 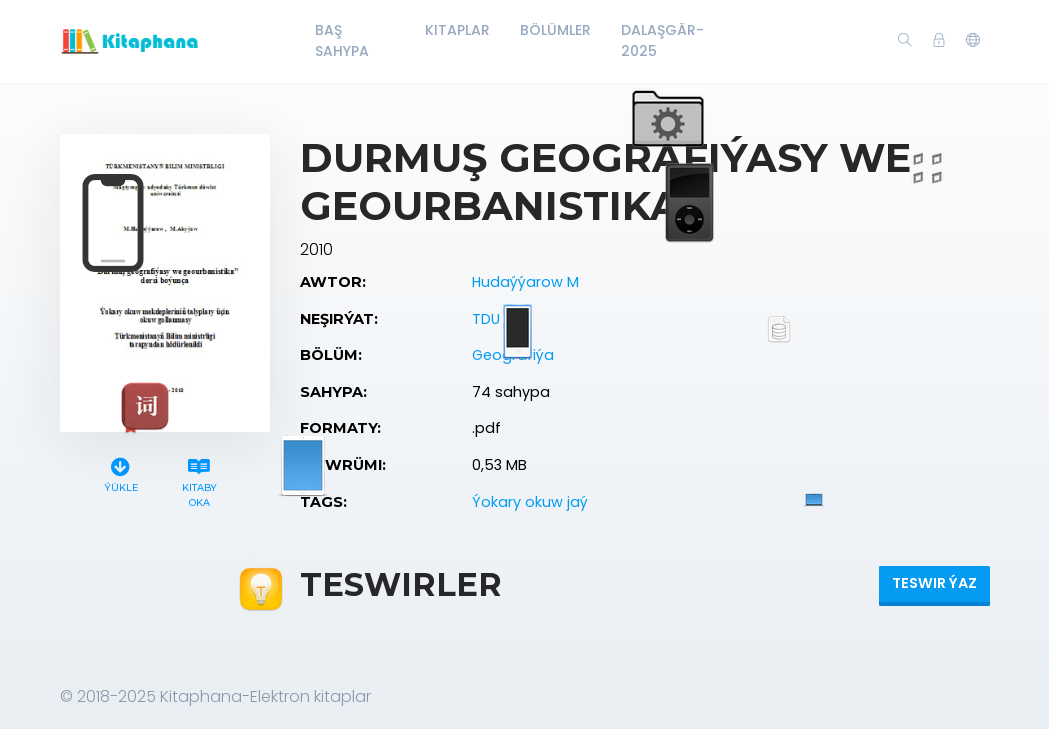 What do you see at coordinates (517, 331) in the screenshot?
I see `iPod nano device connected` at bounding box center [517, 331].